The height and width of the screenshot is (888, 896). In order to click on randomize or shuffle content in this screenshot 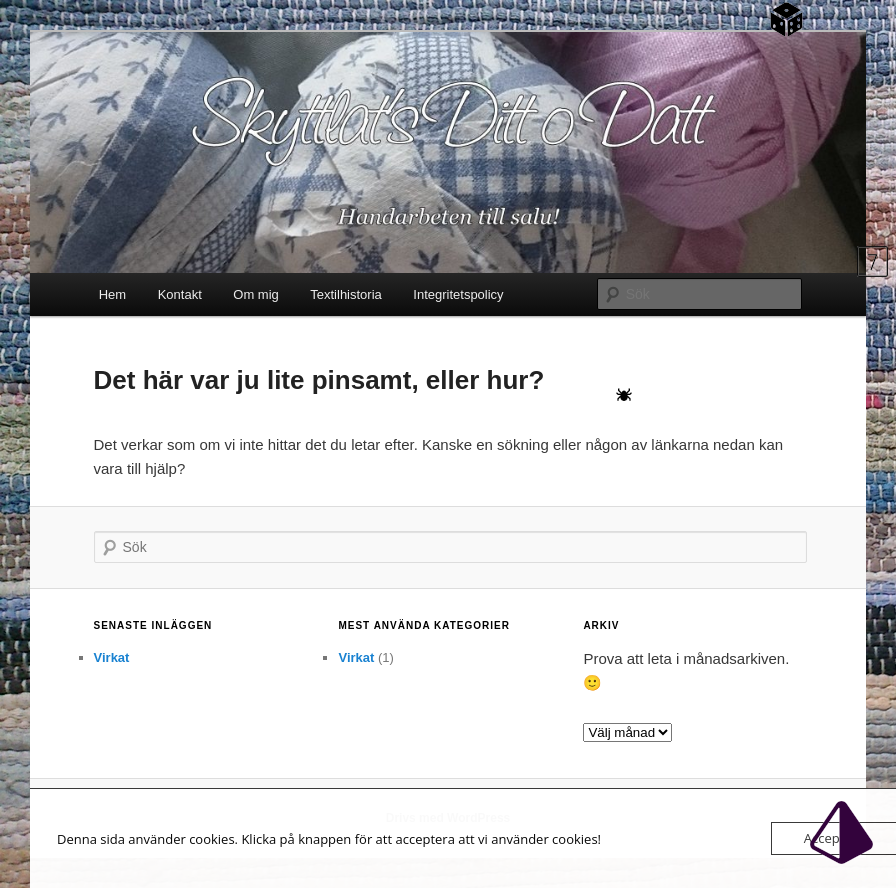, I will do `click(786, 19)`.